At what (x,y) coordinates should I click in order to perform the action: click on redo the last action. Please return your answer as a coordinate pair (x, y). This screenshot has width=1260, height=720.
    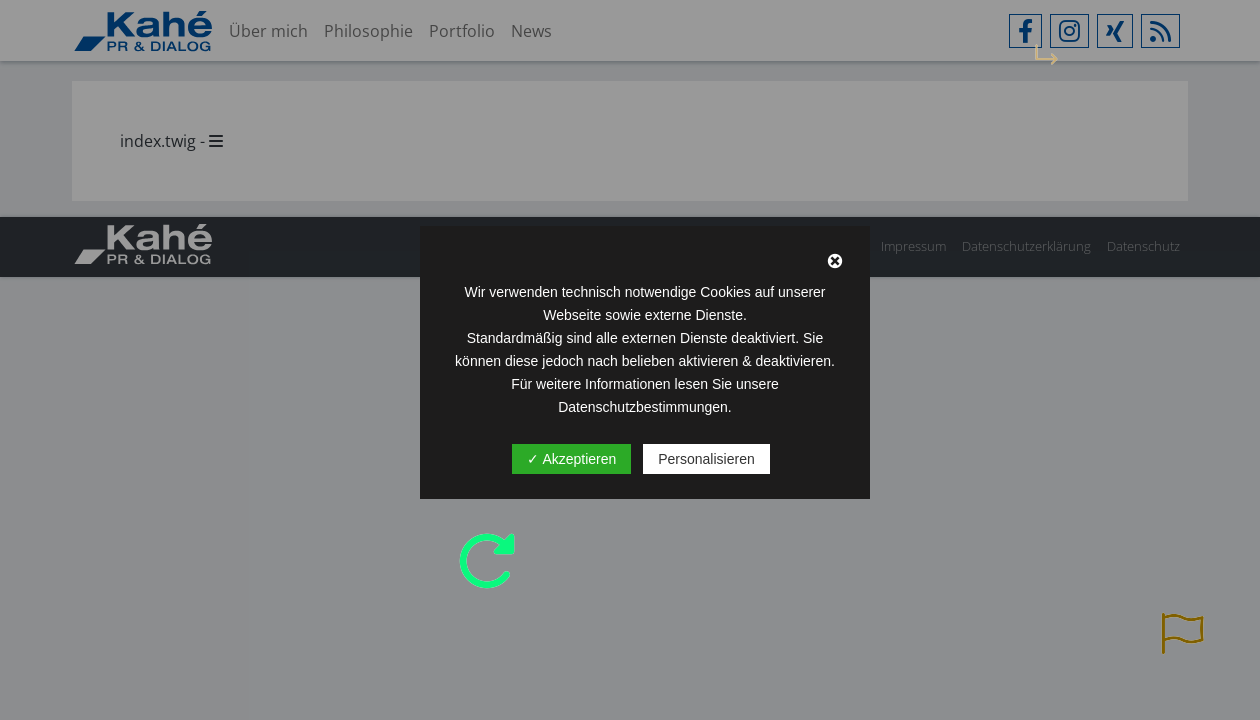
    Looking at the image, I should click on (487, 561).